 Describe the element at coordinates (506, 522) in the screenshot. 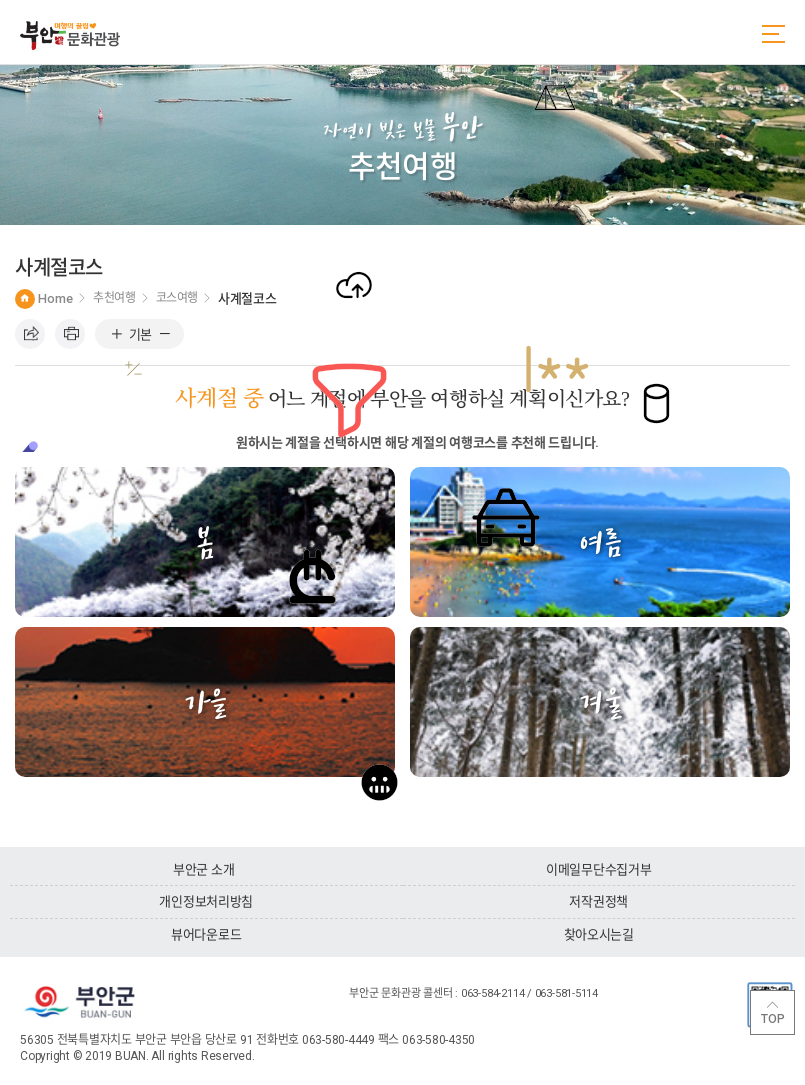

I see `request a taxi or cab ride` at that location.